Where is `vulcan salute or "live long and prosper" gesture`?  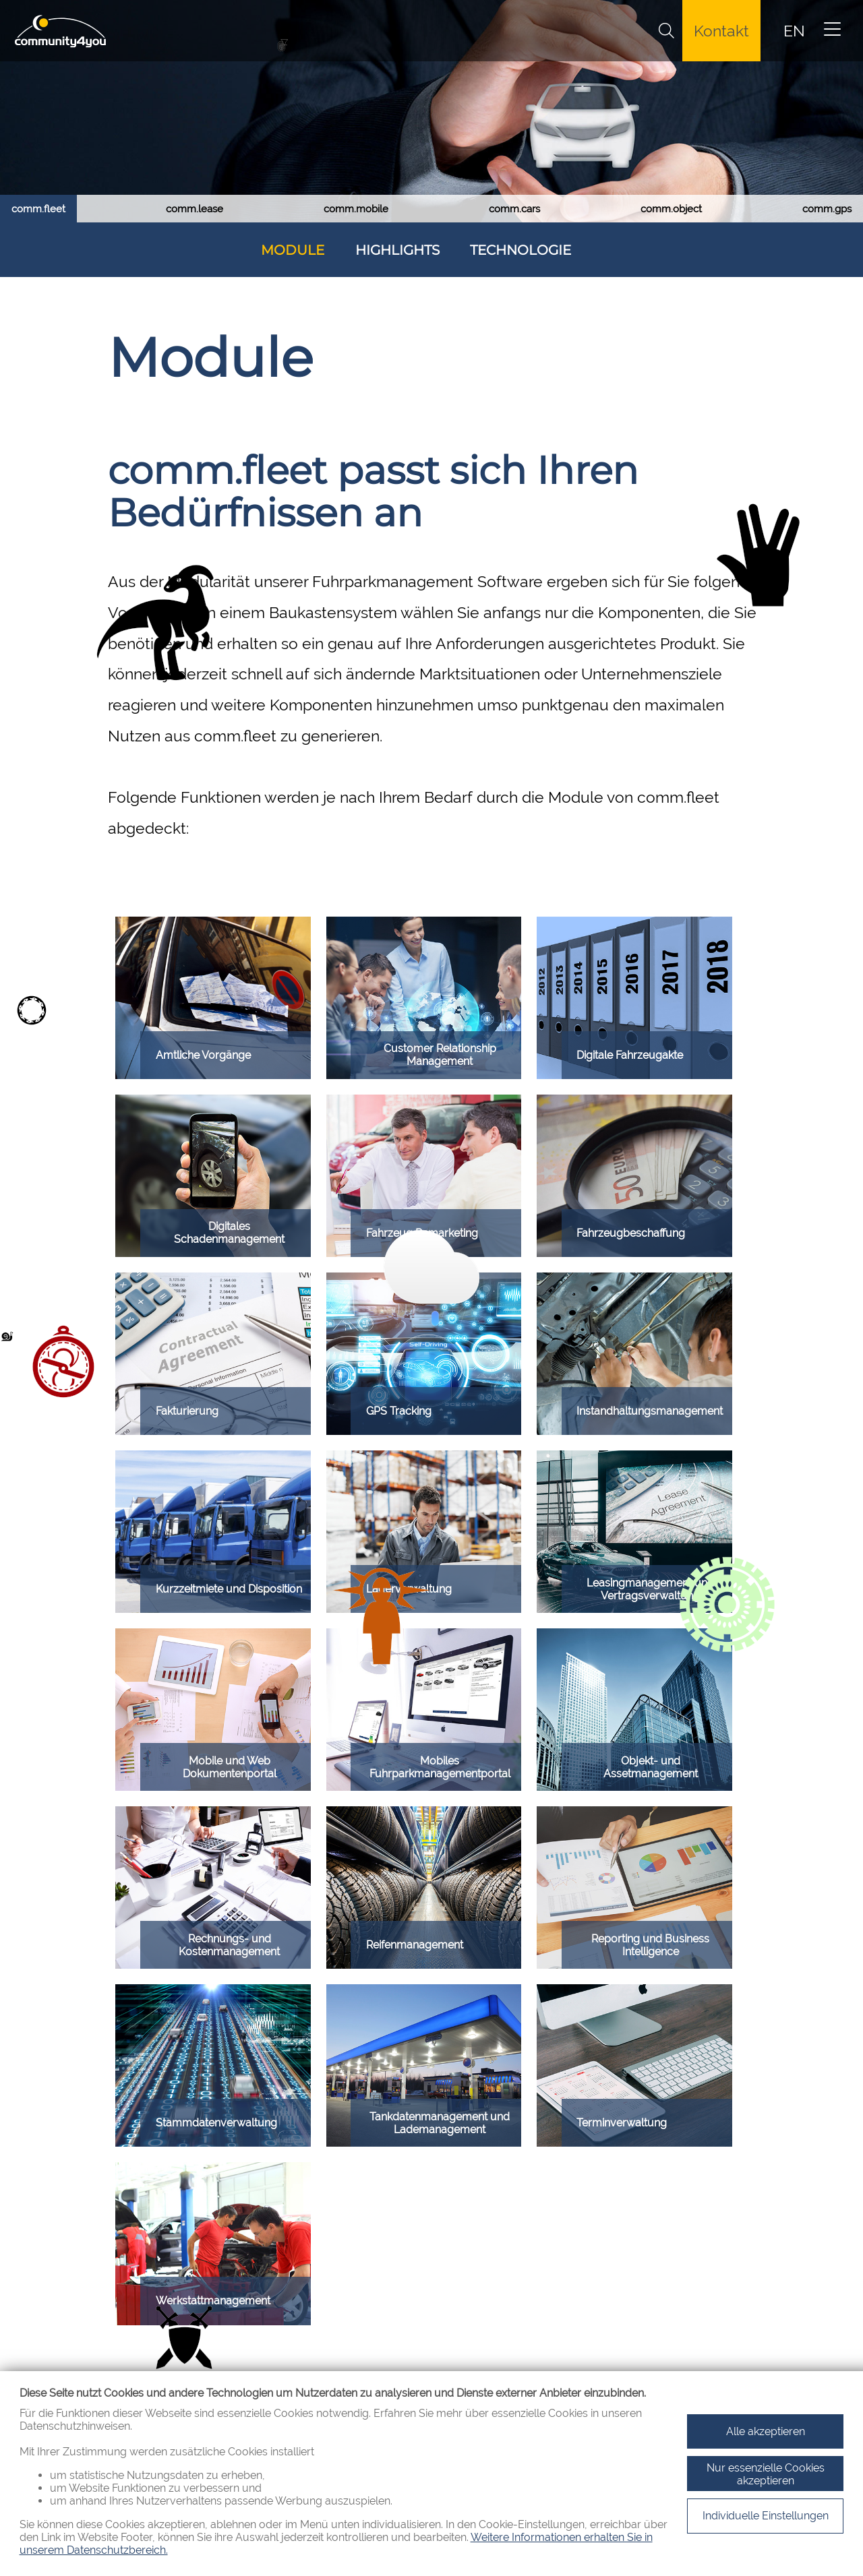 vulcan salute or "live long and prosper" gesture is located at coordinates (758, 553).